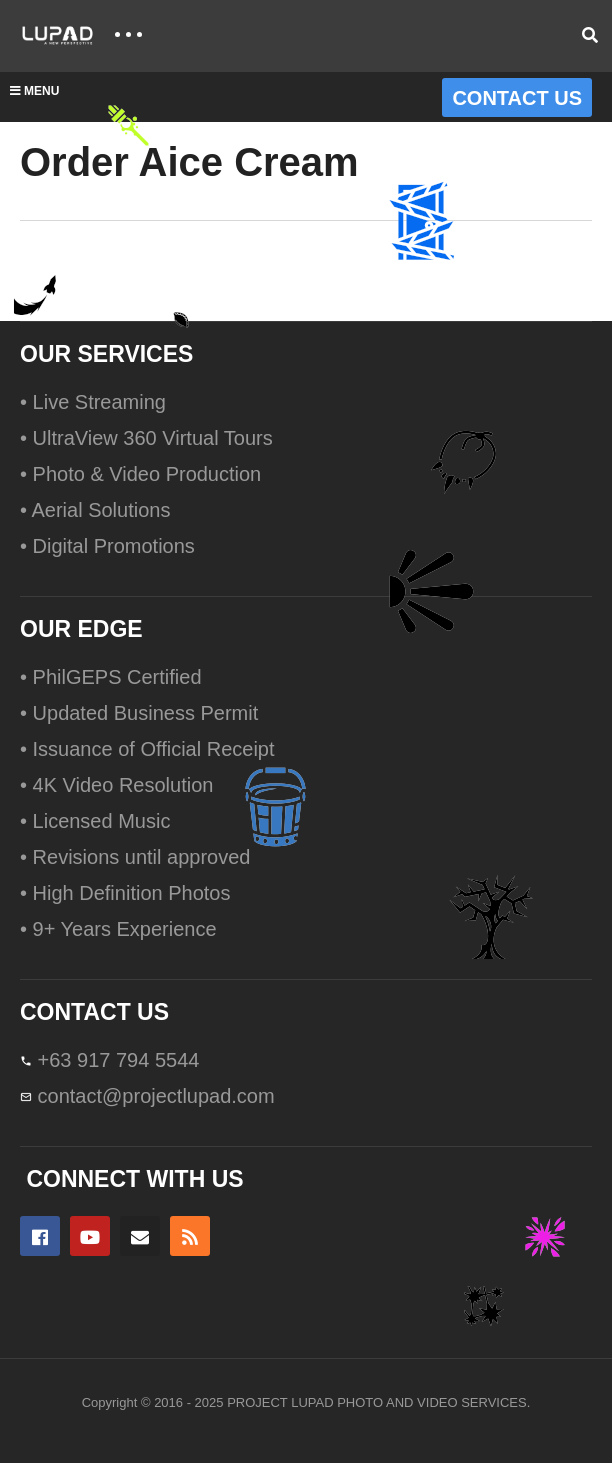 The width and height of the screenshot is (612, 1463). Describe the element at coordinates (431, 591) in the screenshot. I see `indicates a splash effect or impact animation` at that location.